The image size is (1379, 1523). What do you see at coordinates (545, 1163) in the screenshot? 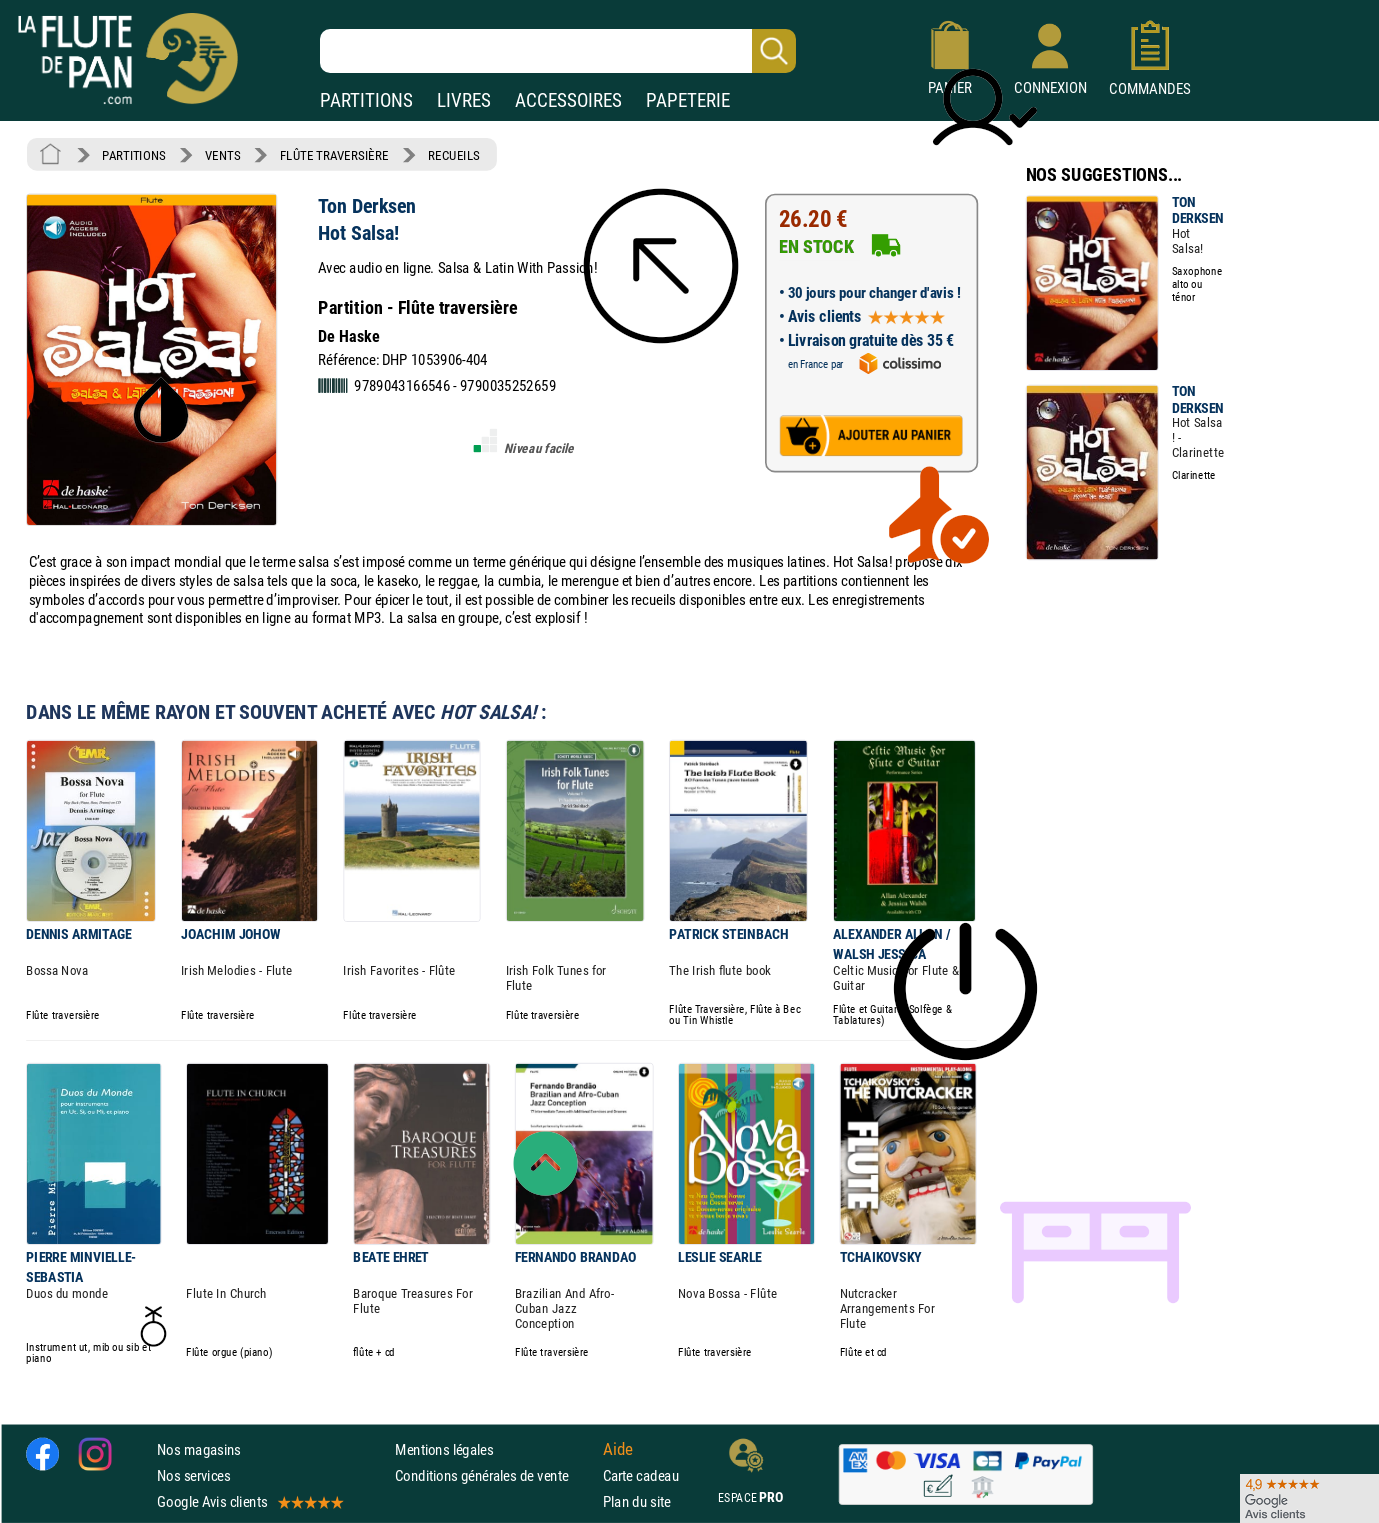
I see `scroll to top of page` at bounding box center [545, 1163].